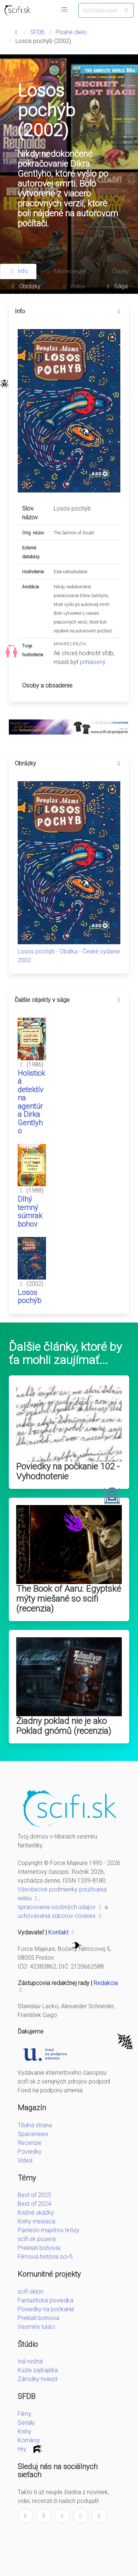 The image size is (138, 2576). What do you see at coordinates (112, 1496) in the screenshot?
I see `access music or audio player` at bounding box center [112, 1496].